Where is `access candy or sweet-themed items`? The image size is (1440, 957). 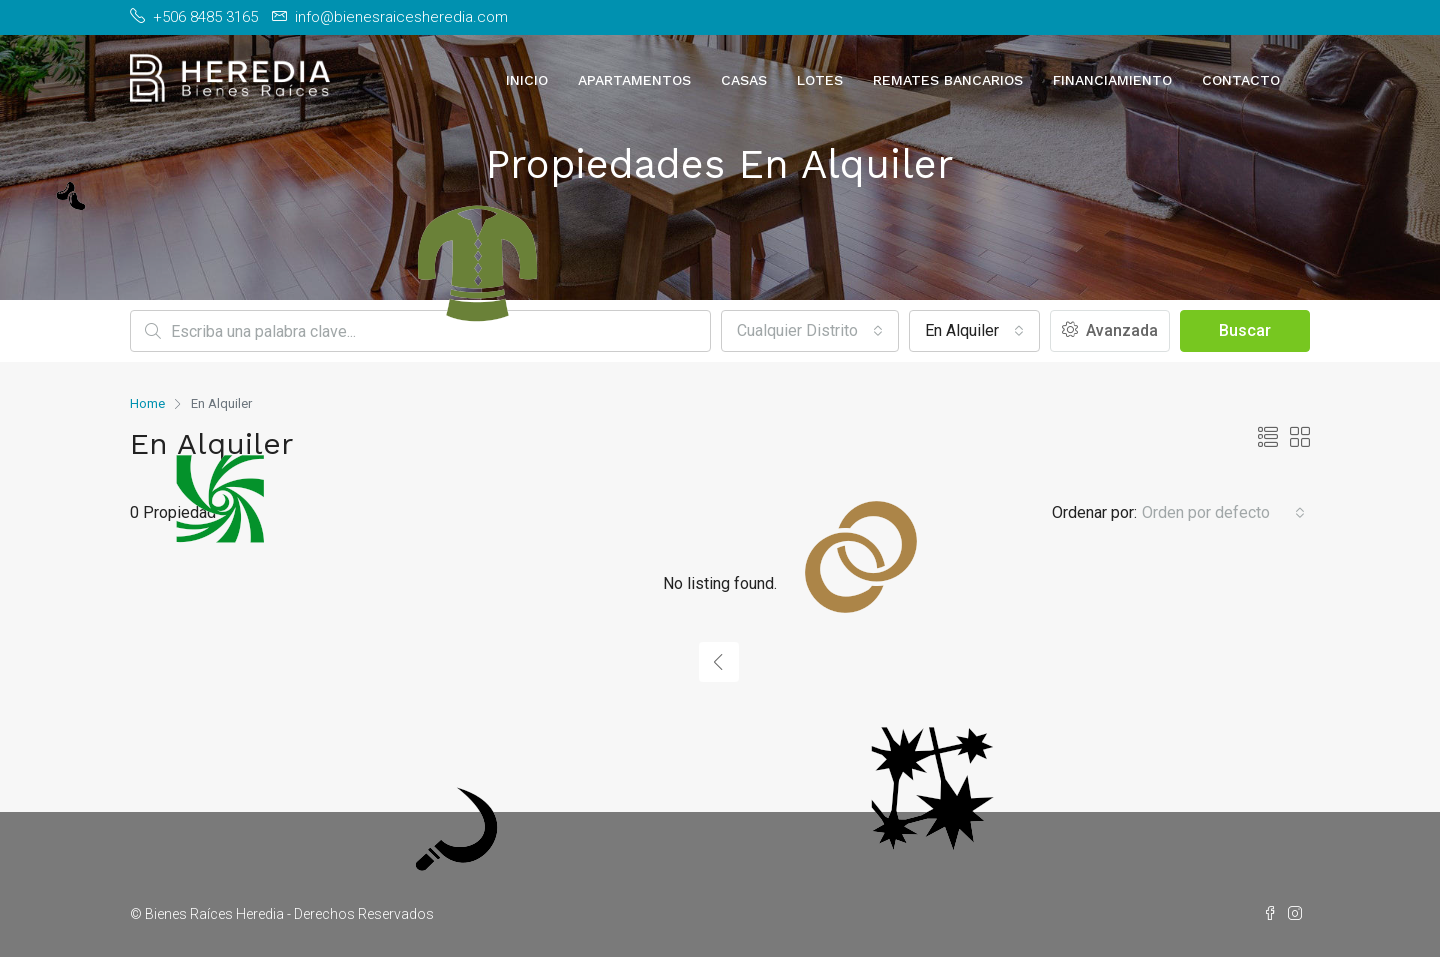
access candy or sweet-themed items is located at coordinates (71, 196).